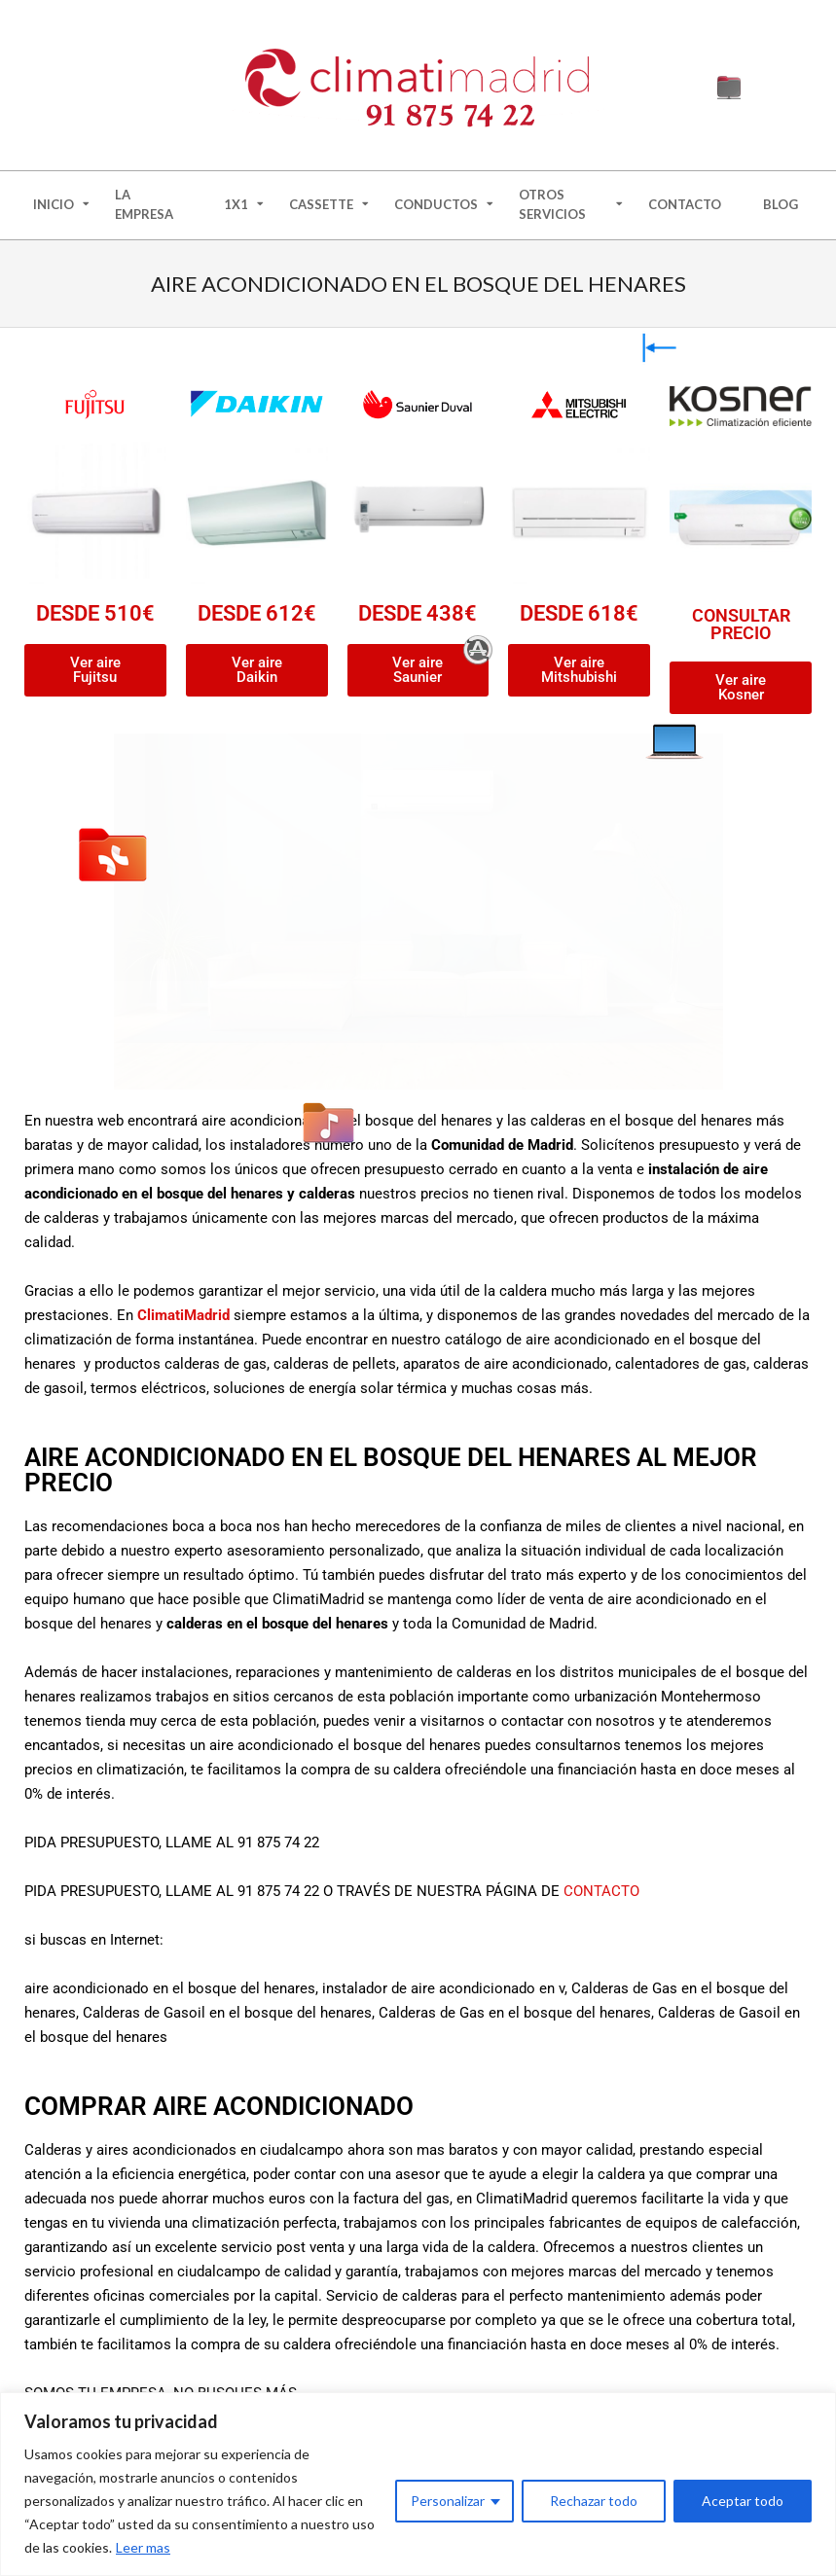 The width and height of the screenshot is (836, 2576). What do you see at coordinates (674, 736) in the screenshot?
I see `represents a connected macbook device` at bounding box center [674, 736].